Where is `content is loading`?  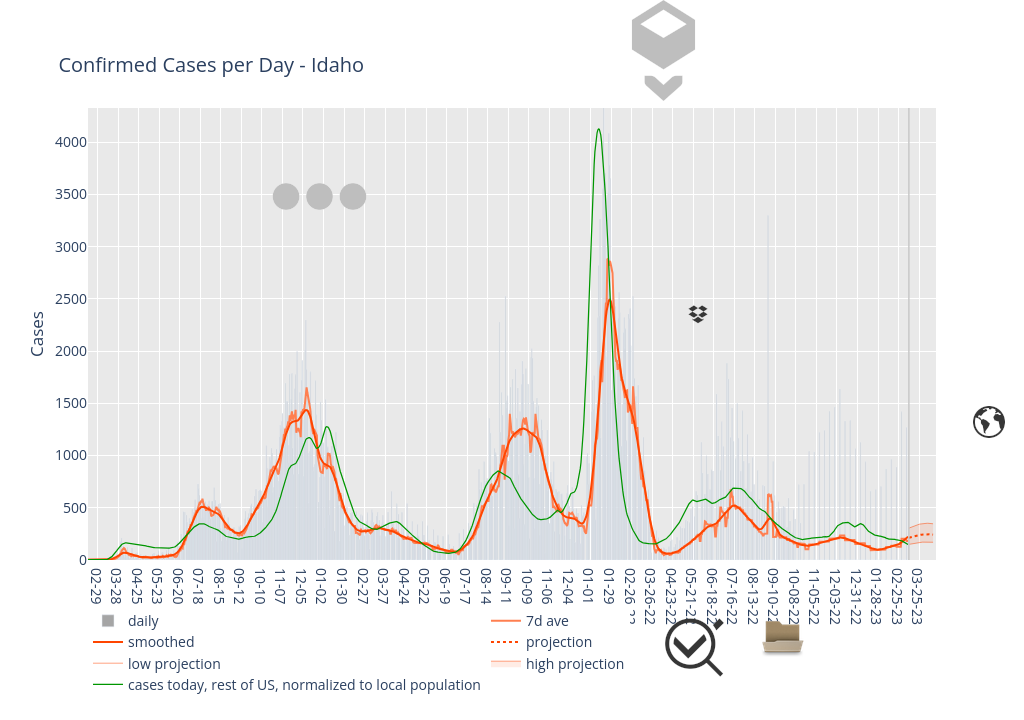 content is loading is located at coordinates (319, 196).